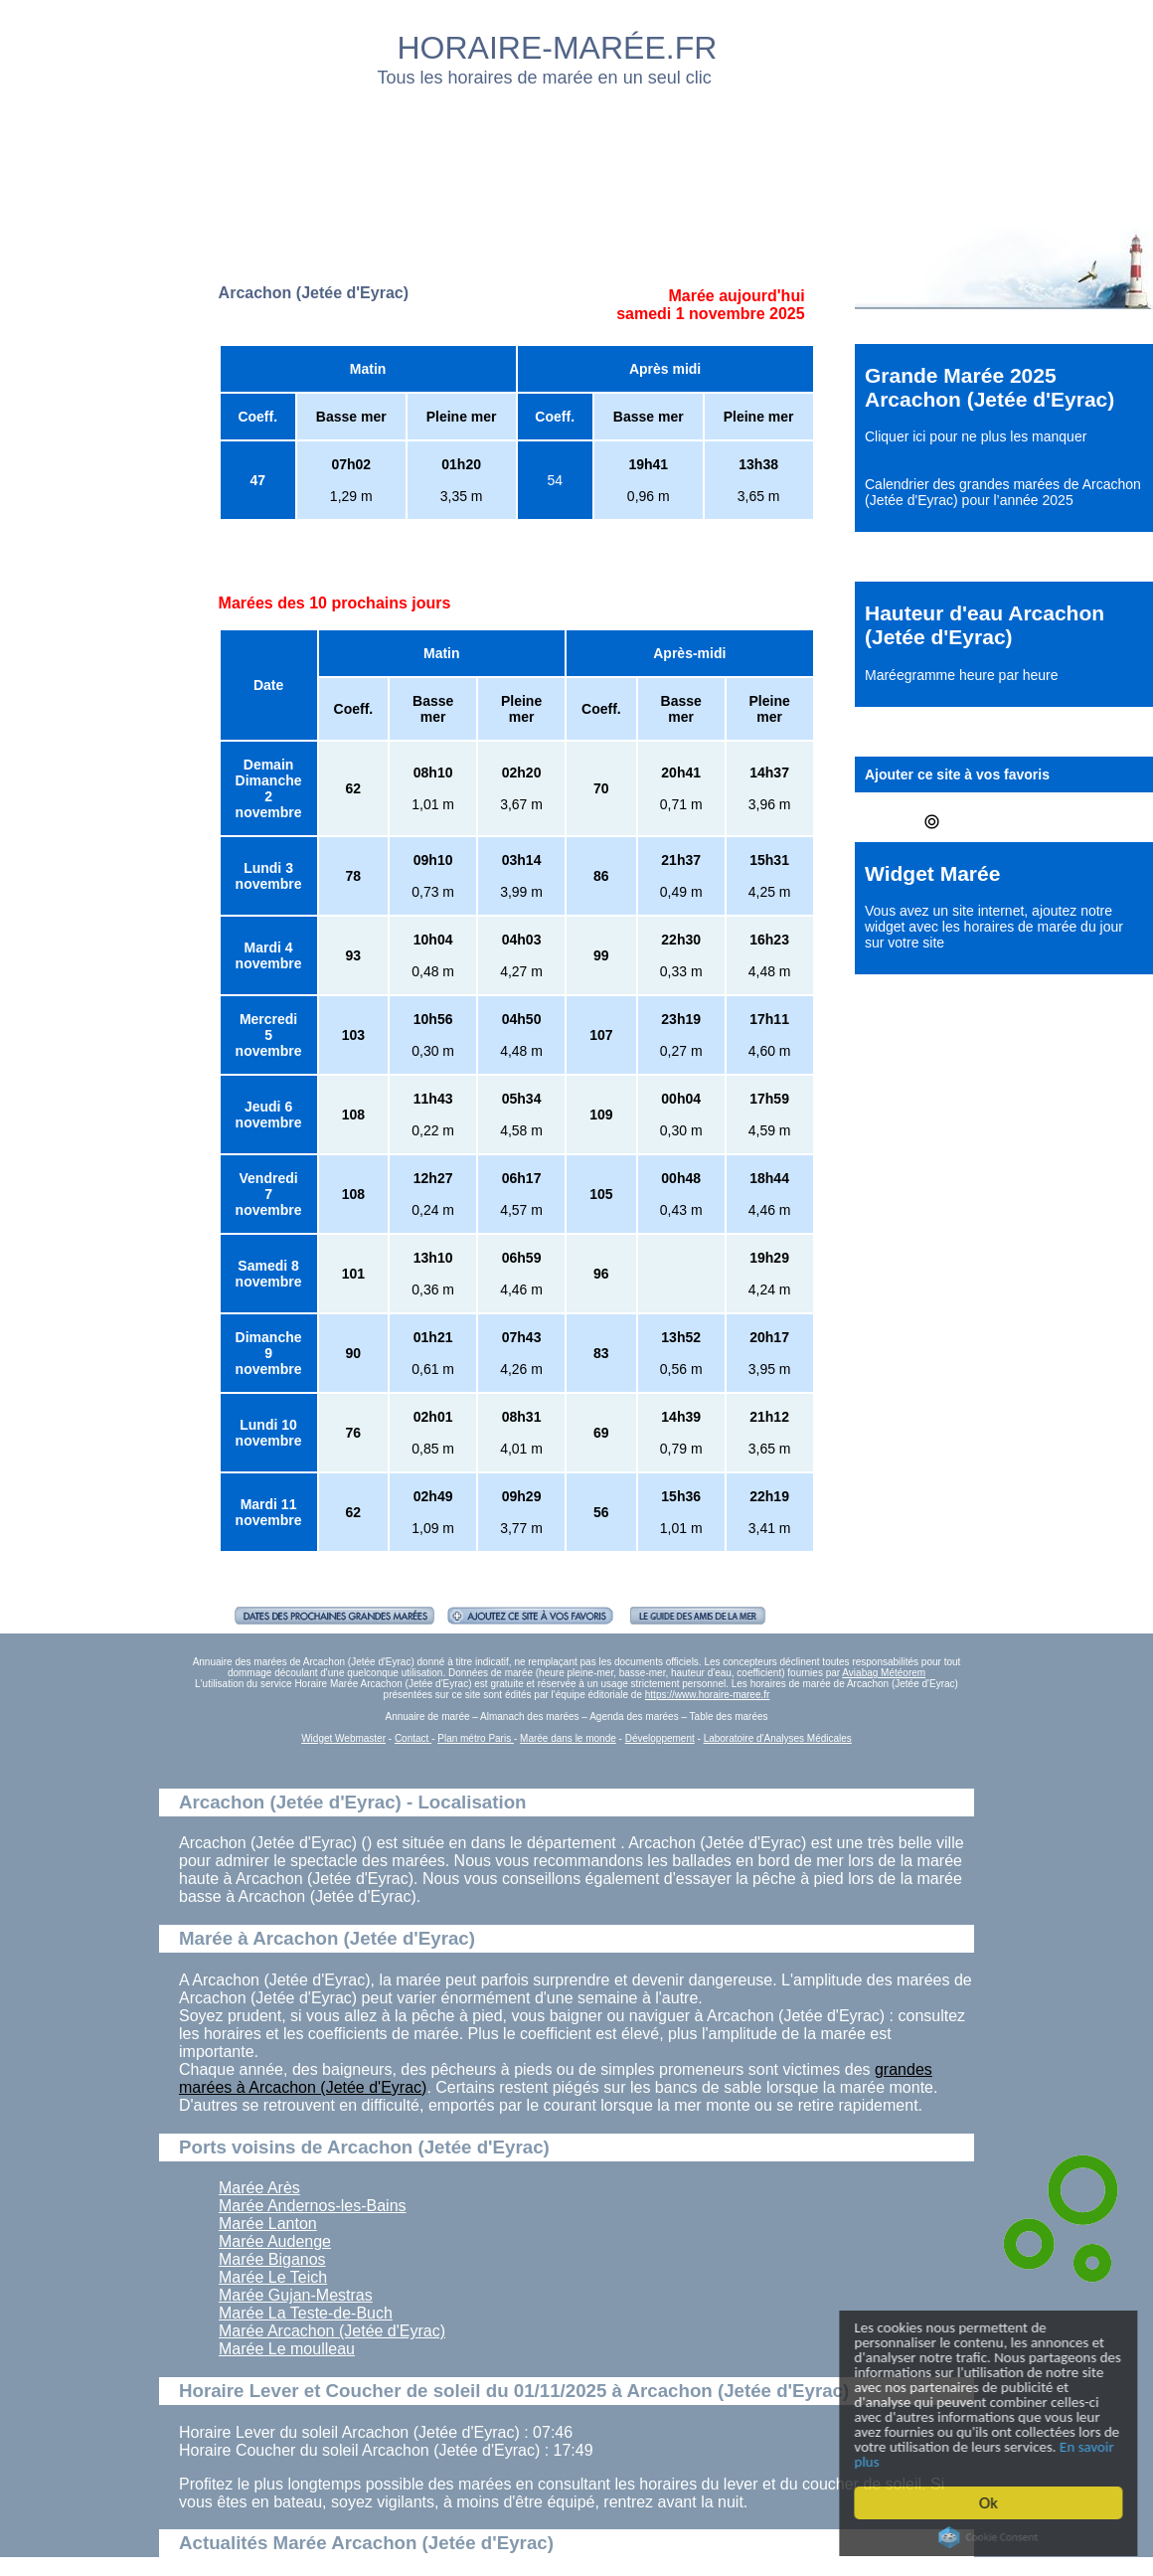 This screenshot has width=1153, height=2576. What do you see at coordinates (931, 821) in the screenshot?
I see `select a single option from a list` at bounding box center [931, 821].